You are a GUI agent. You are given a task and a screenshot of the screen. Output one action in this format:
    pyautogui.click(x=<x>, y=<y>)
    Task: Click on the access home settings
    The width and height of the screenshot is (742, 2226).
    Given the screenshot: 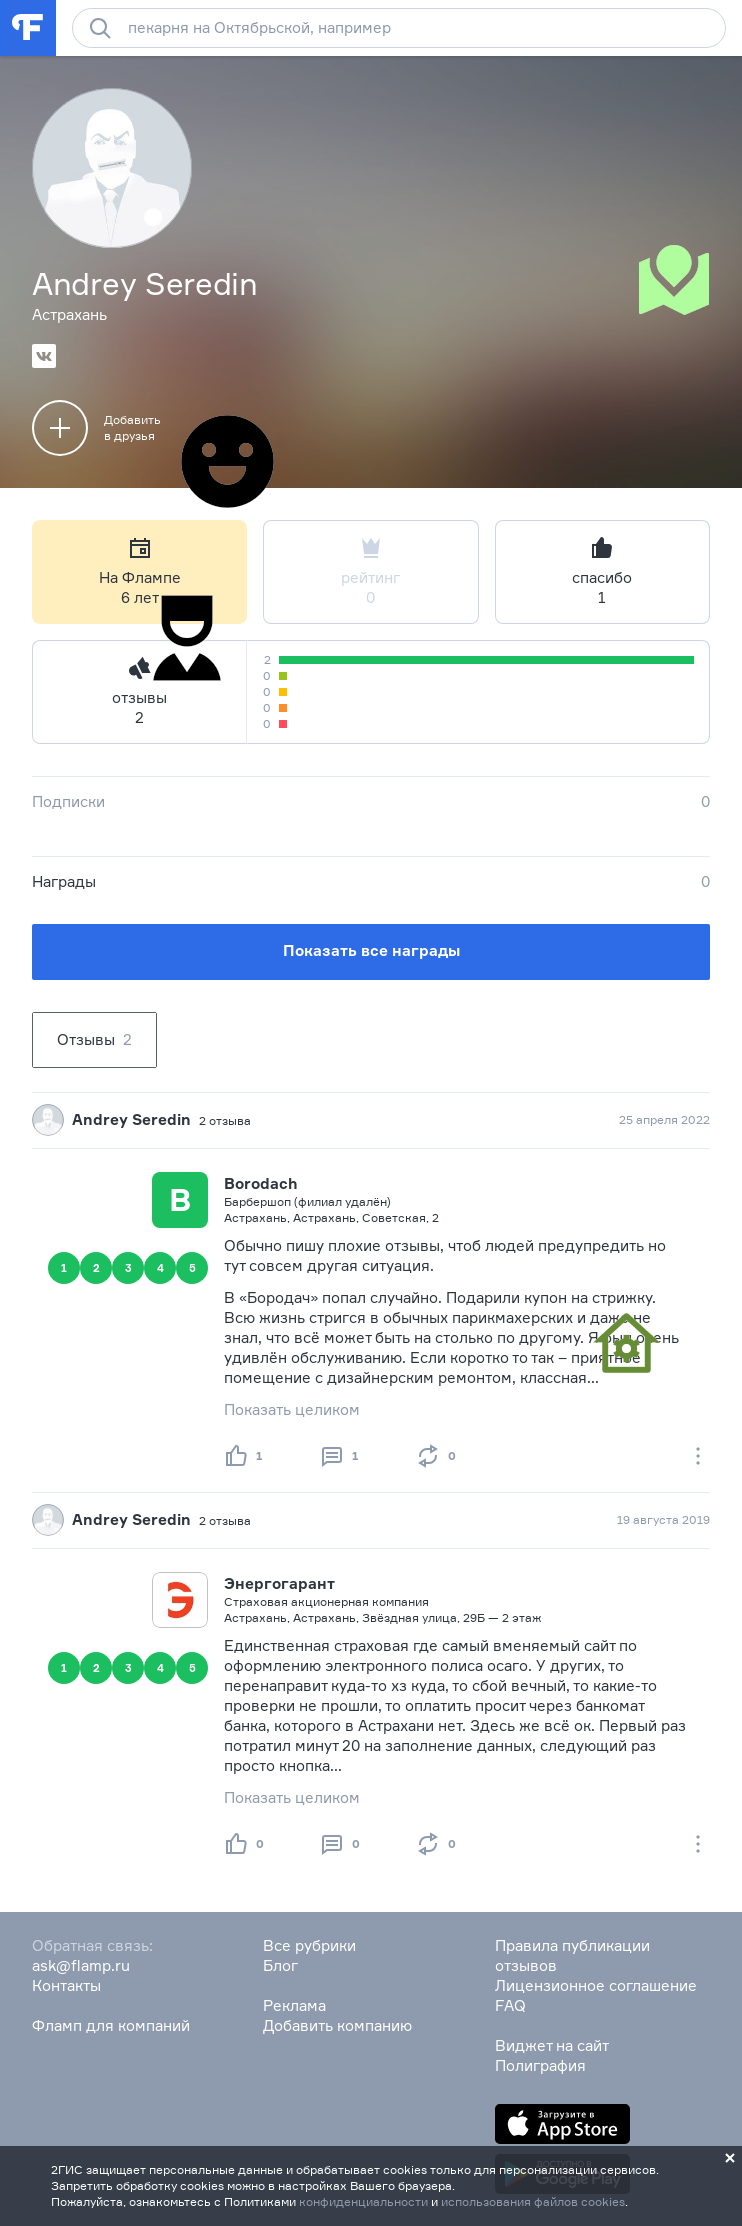 What is the action you would take?
    pyautogui.click(x=626, y=1345)
    